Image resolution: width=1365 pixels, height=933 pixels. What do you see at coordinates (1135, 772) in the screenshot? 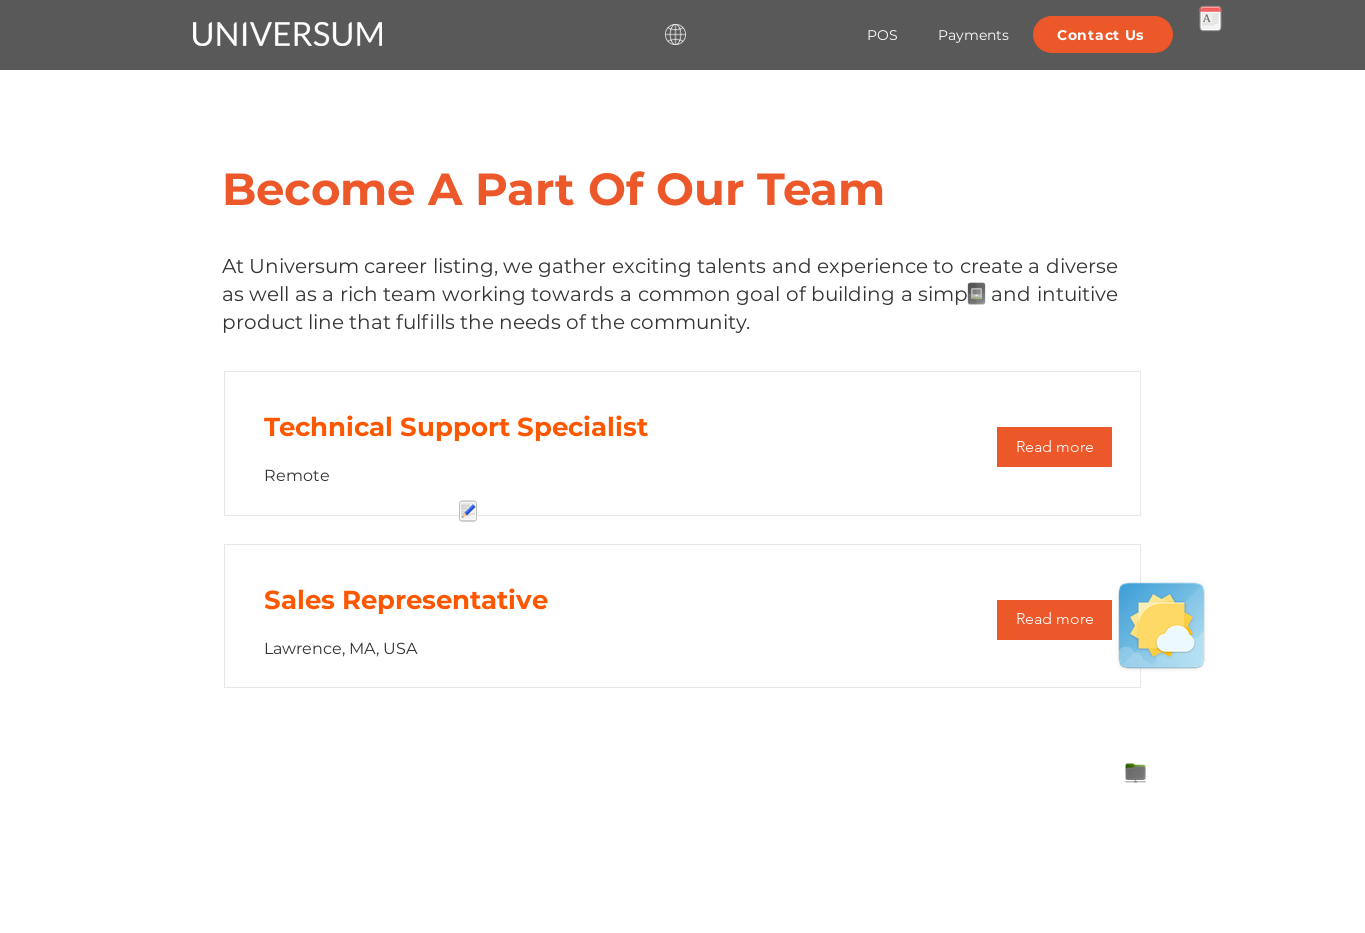
I see `access a remote or network folder` at bounding box center [1135, 772].